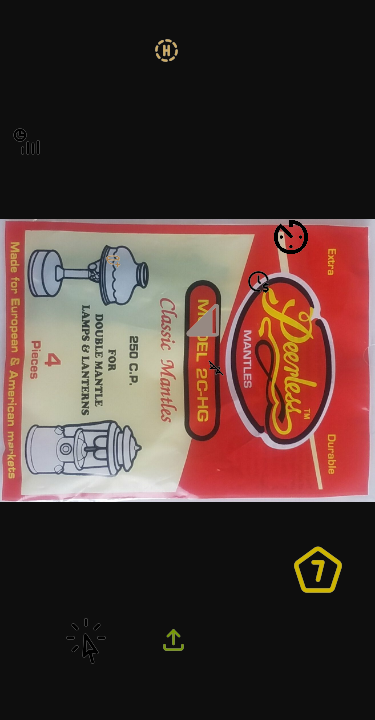 The width and height of the screenshot is (375, 720). Describe the element at coordinates (216, 368) in the screenshot. I see `disable translation or language features` at that location.